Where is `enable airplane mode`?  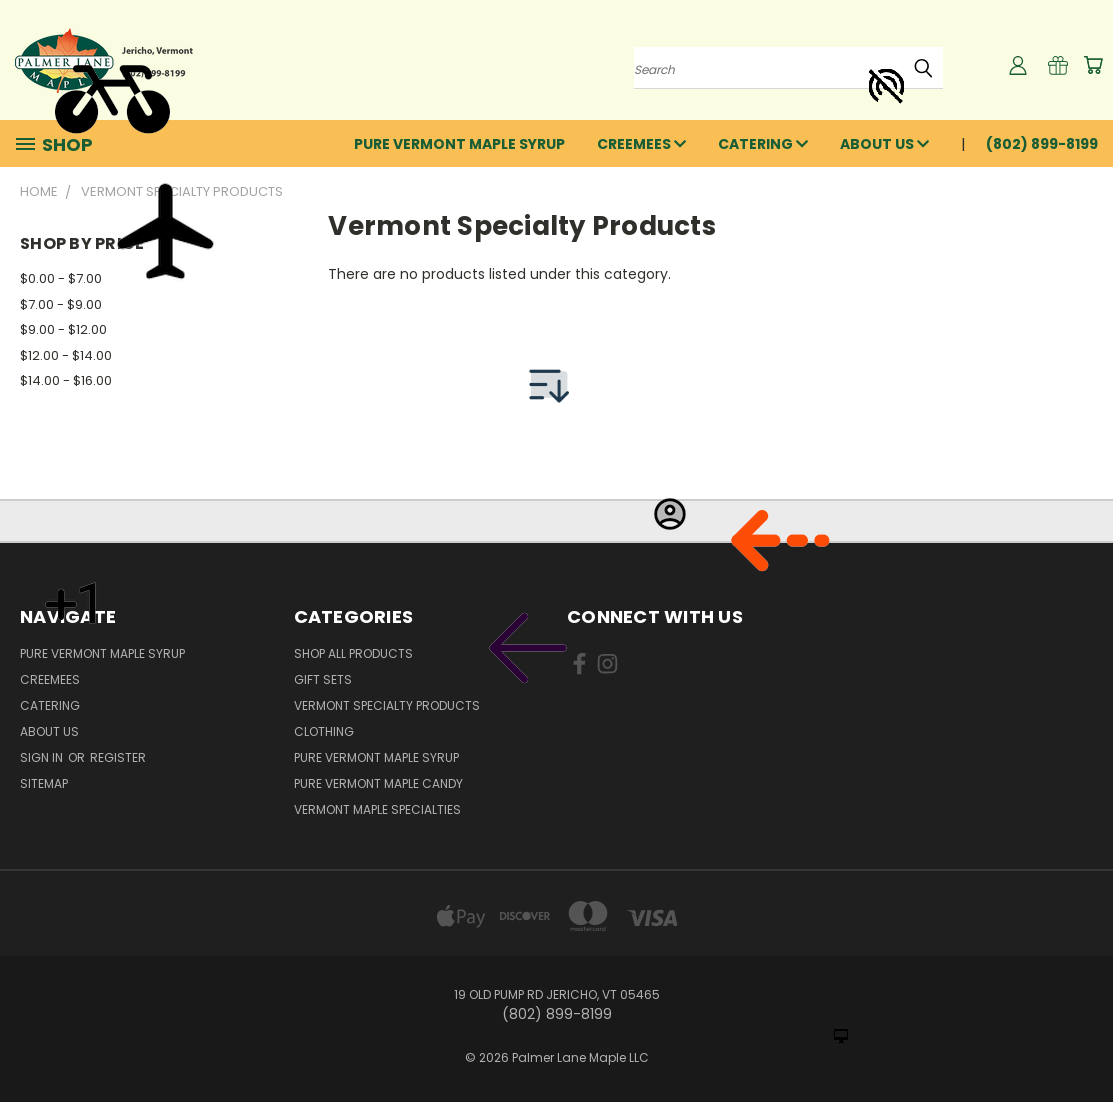 enable airplane mode is located at coordinates (165, 231).